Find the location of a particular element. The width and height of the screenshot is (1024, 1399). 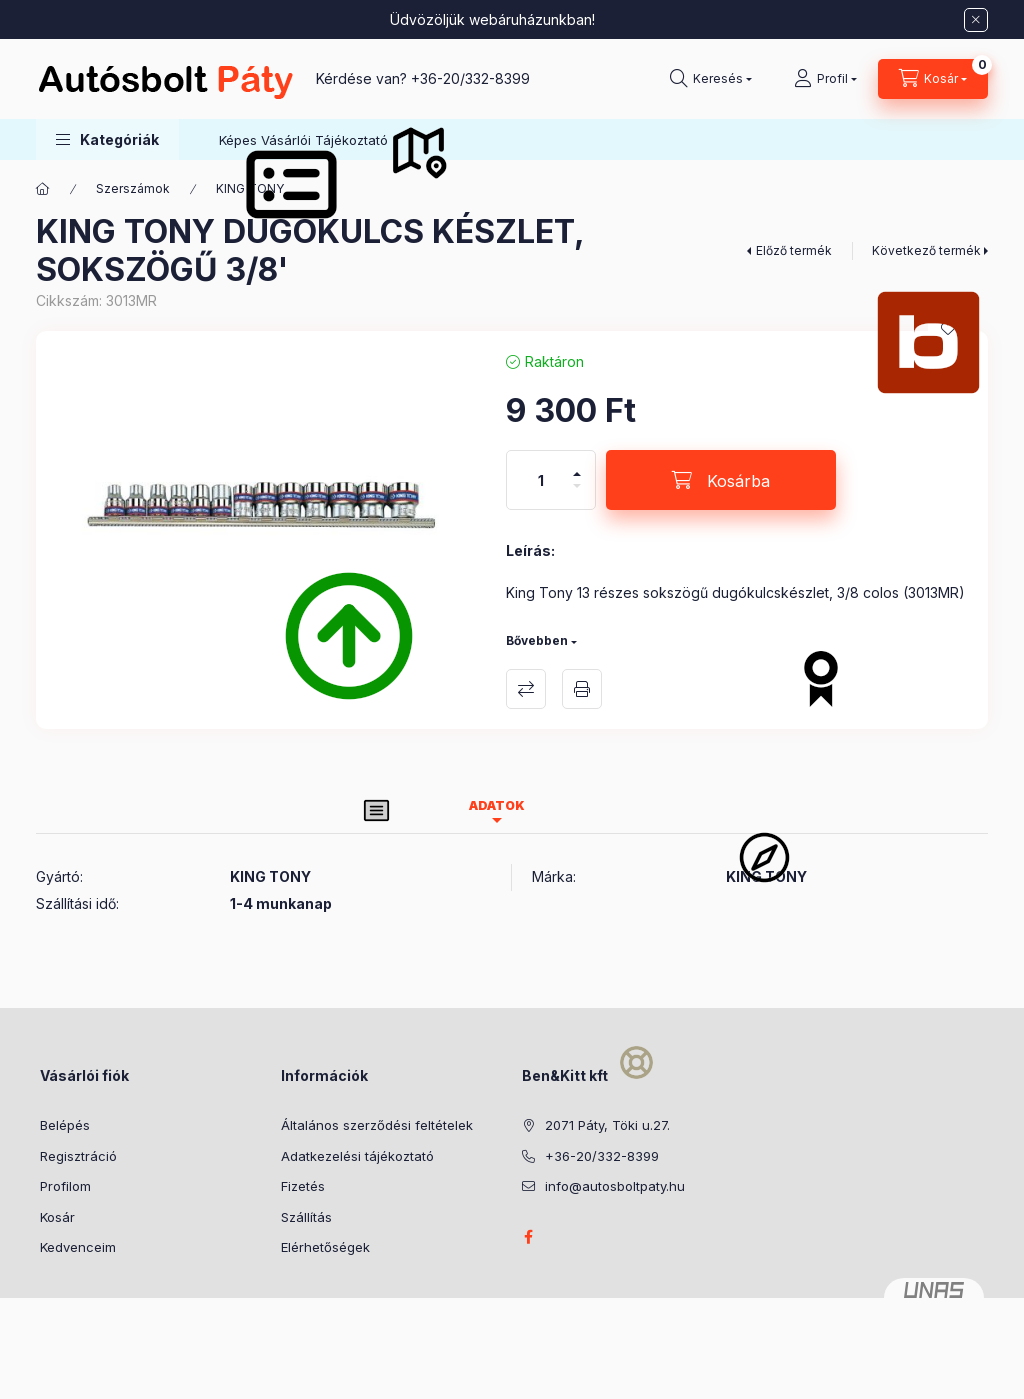

view map or navigation is located at coordinates (418, 150).